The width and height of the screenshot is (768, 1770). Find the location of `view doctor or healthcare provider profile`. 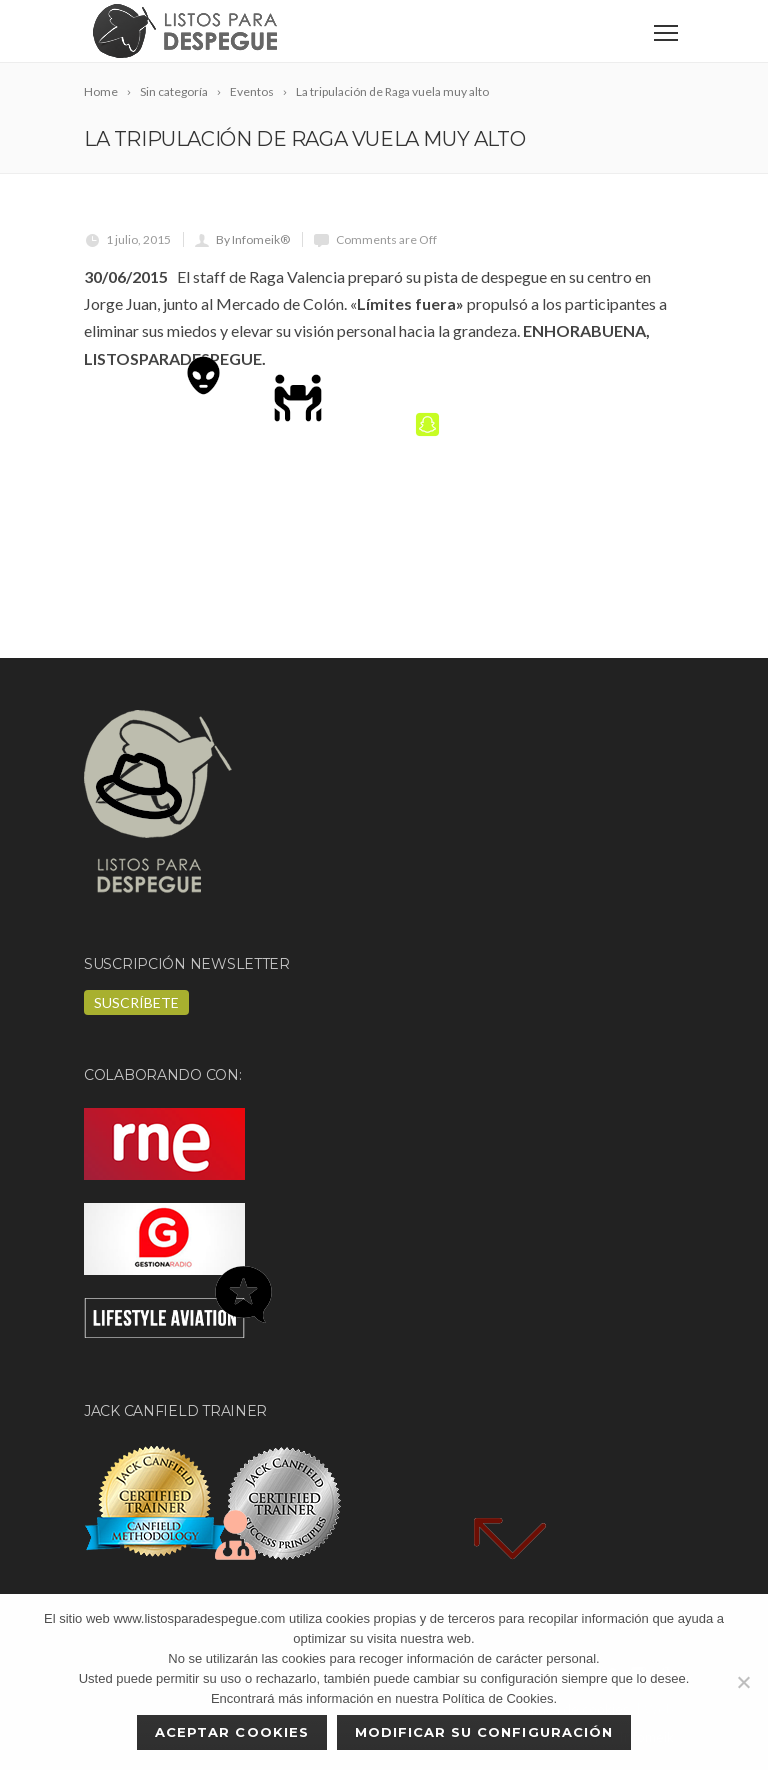

view doctor or healthcare provider profile is located at coordinates (235, 1534).